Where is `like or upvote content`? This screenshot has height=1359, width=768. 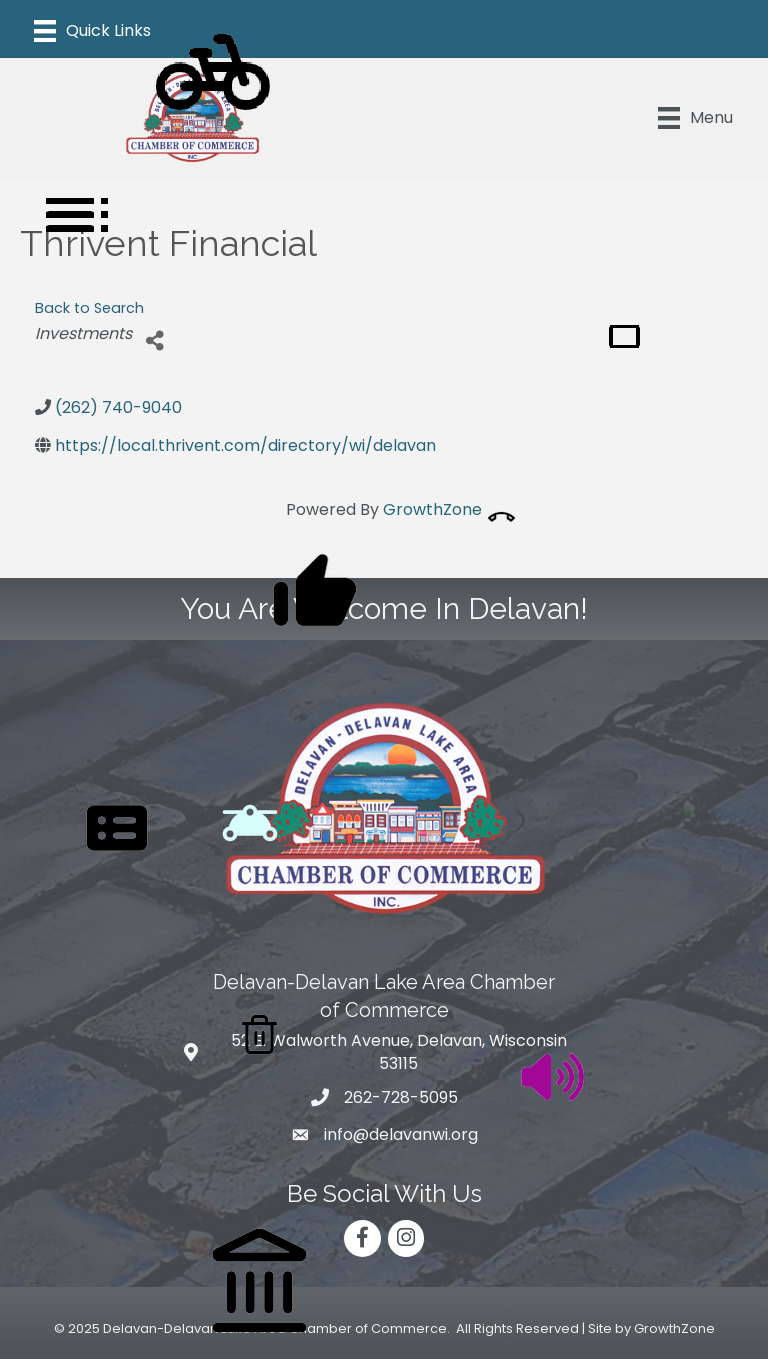
like or upvote content is located at coordinates (314, 592).